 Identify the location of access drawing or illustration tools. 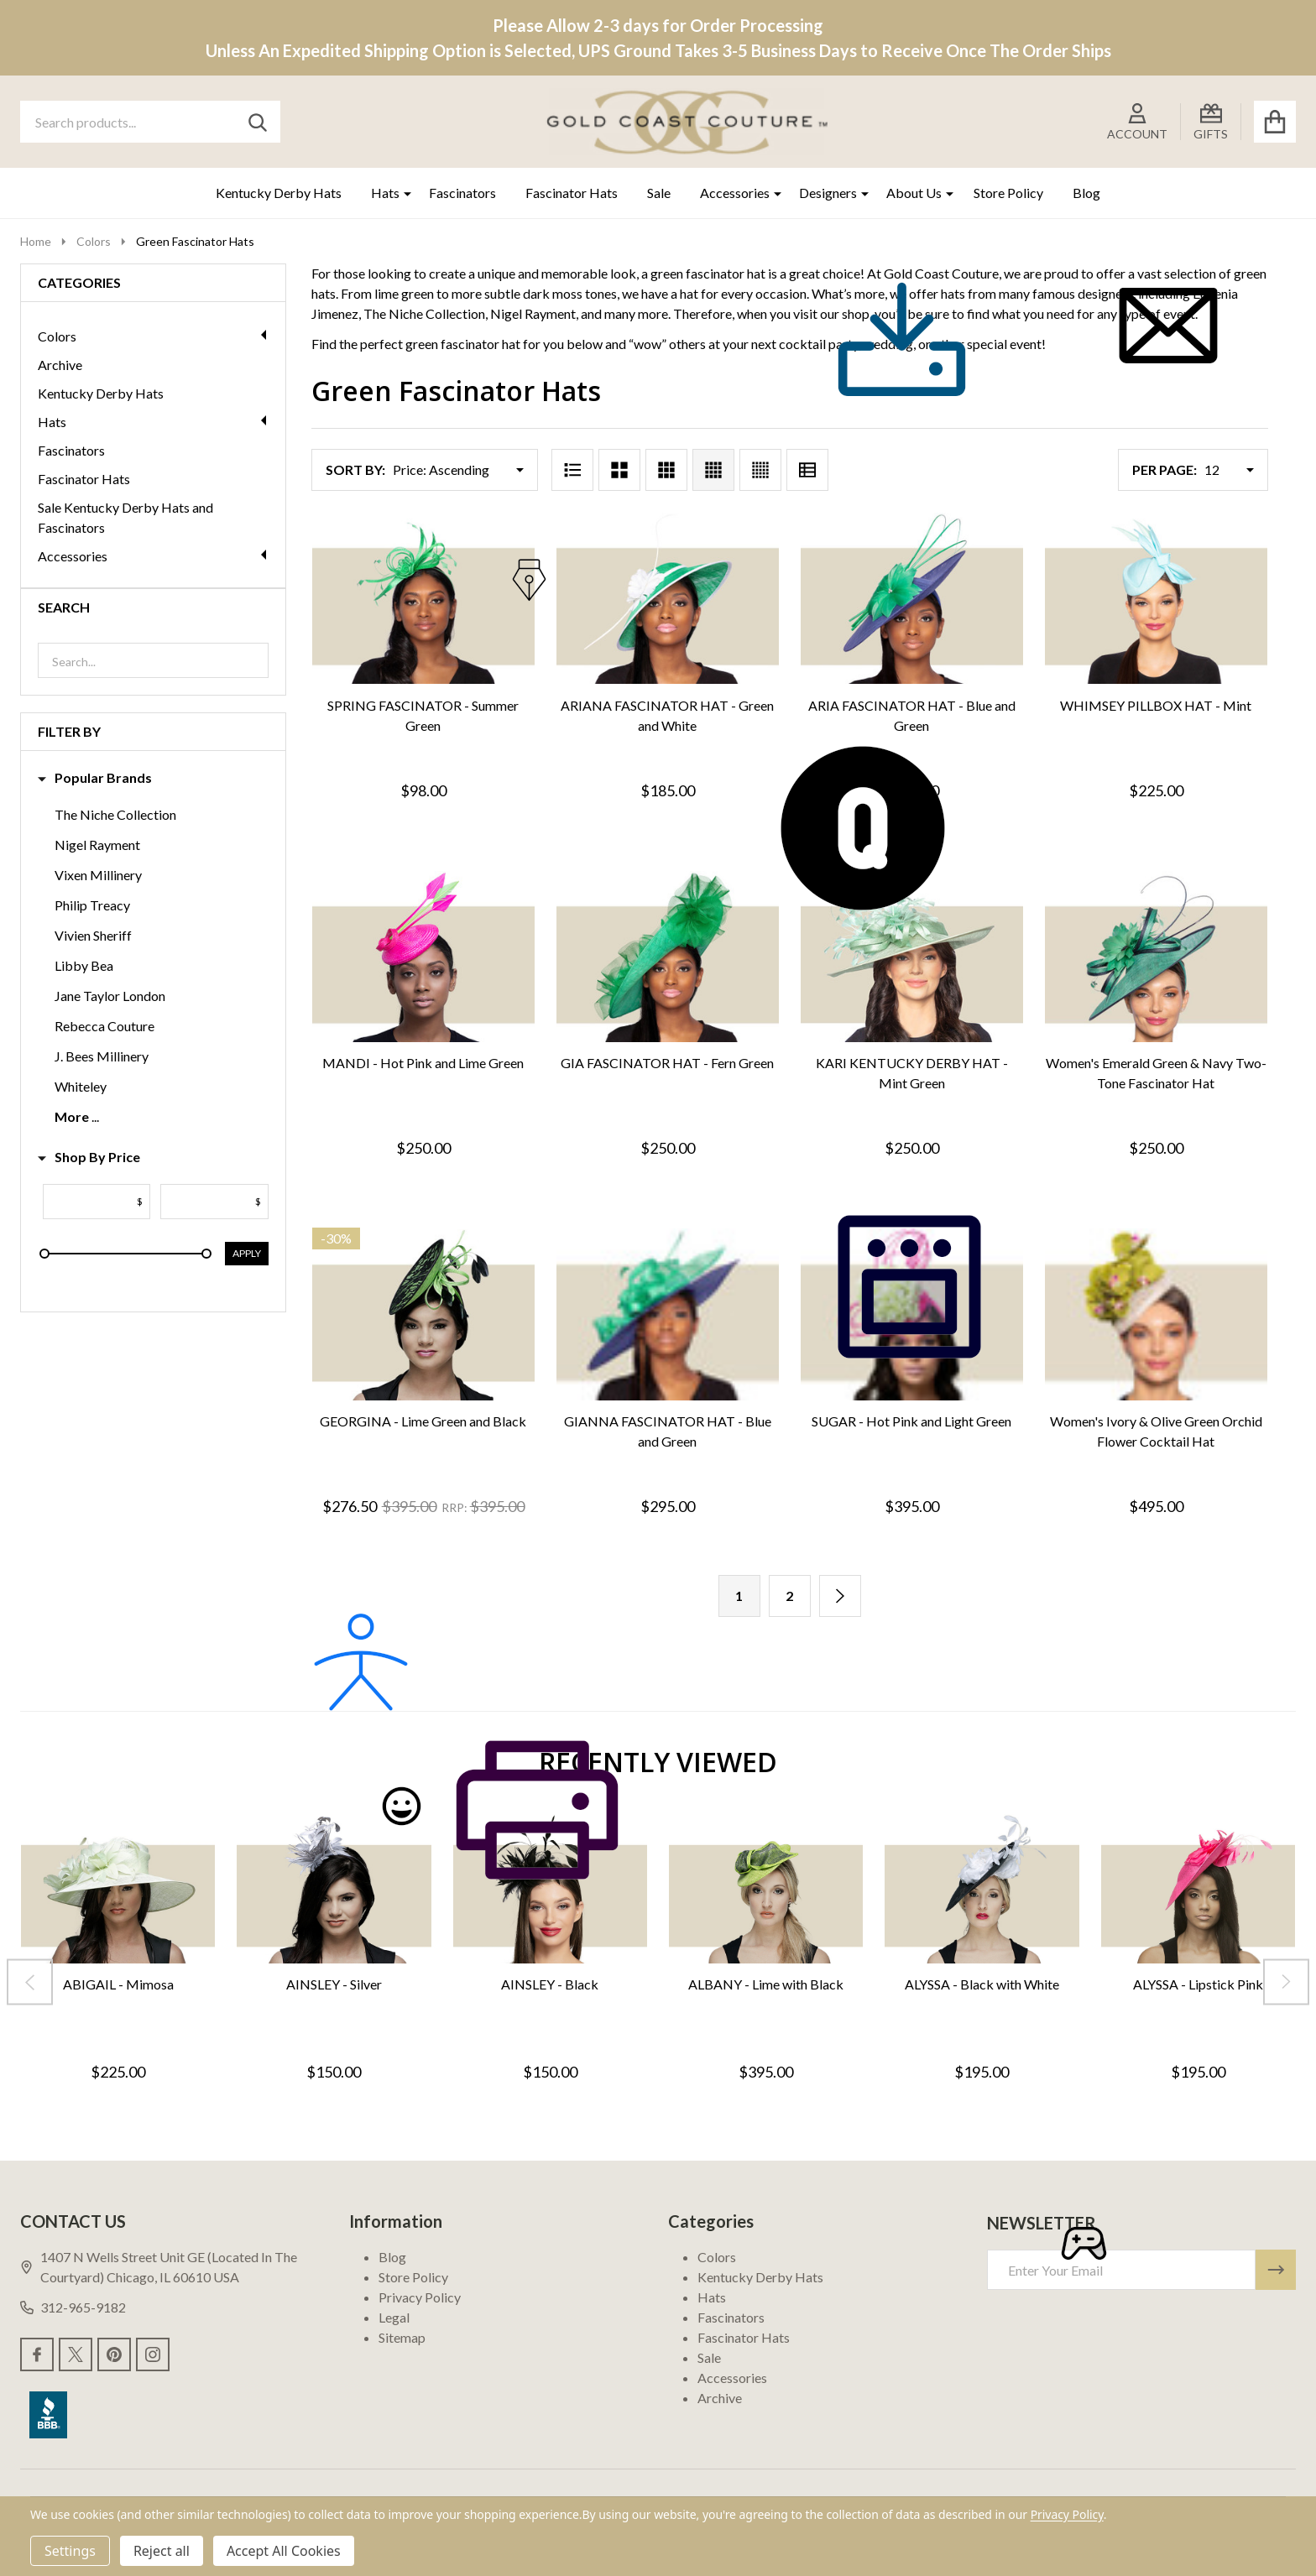
(529, 578).